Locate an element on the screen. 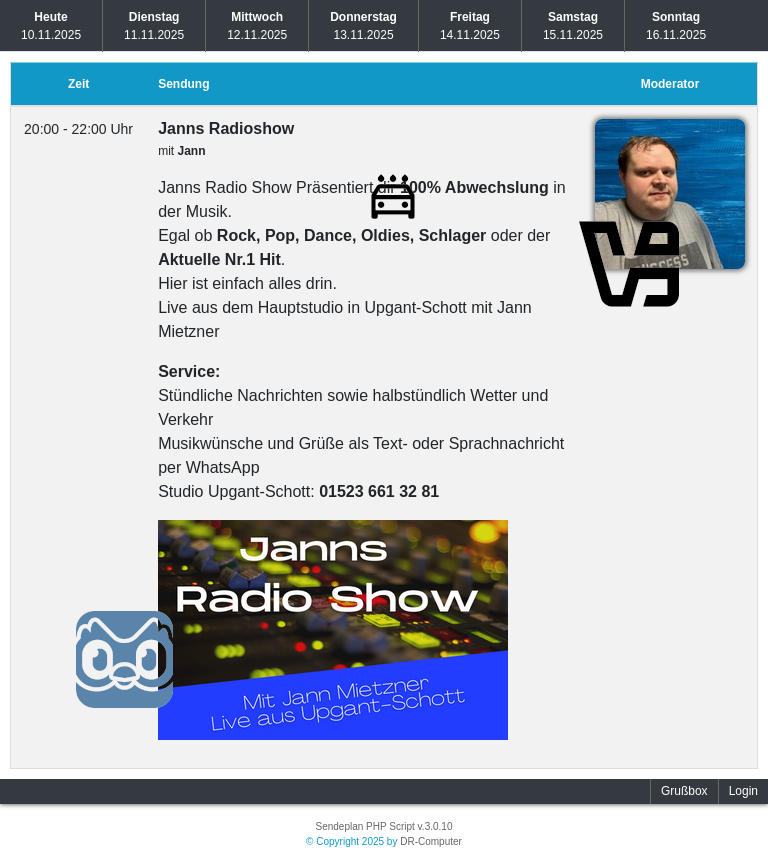 This screenshot has width=768, height=864. open the duolingo language learning app is located at coordinates (124, 659).